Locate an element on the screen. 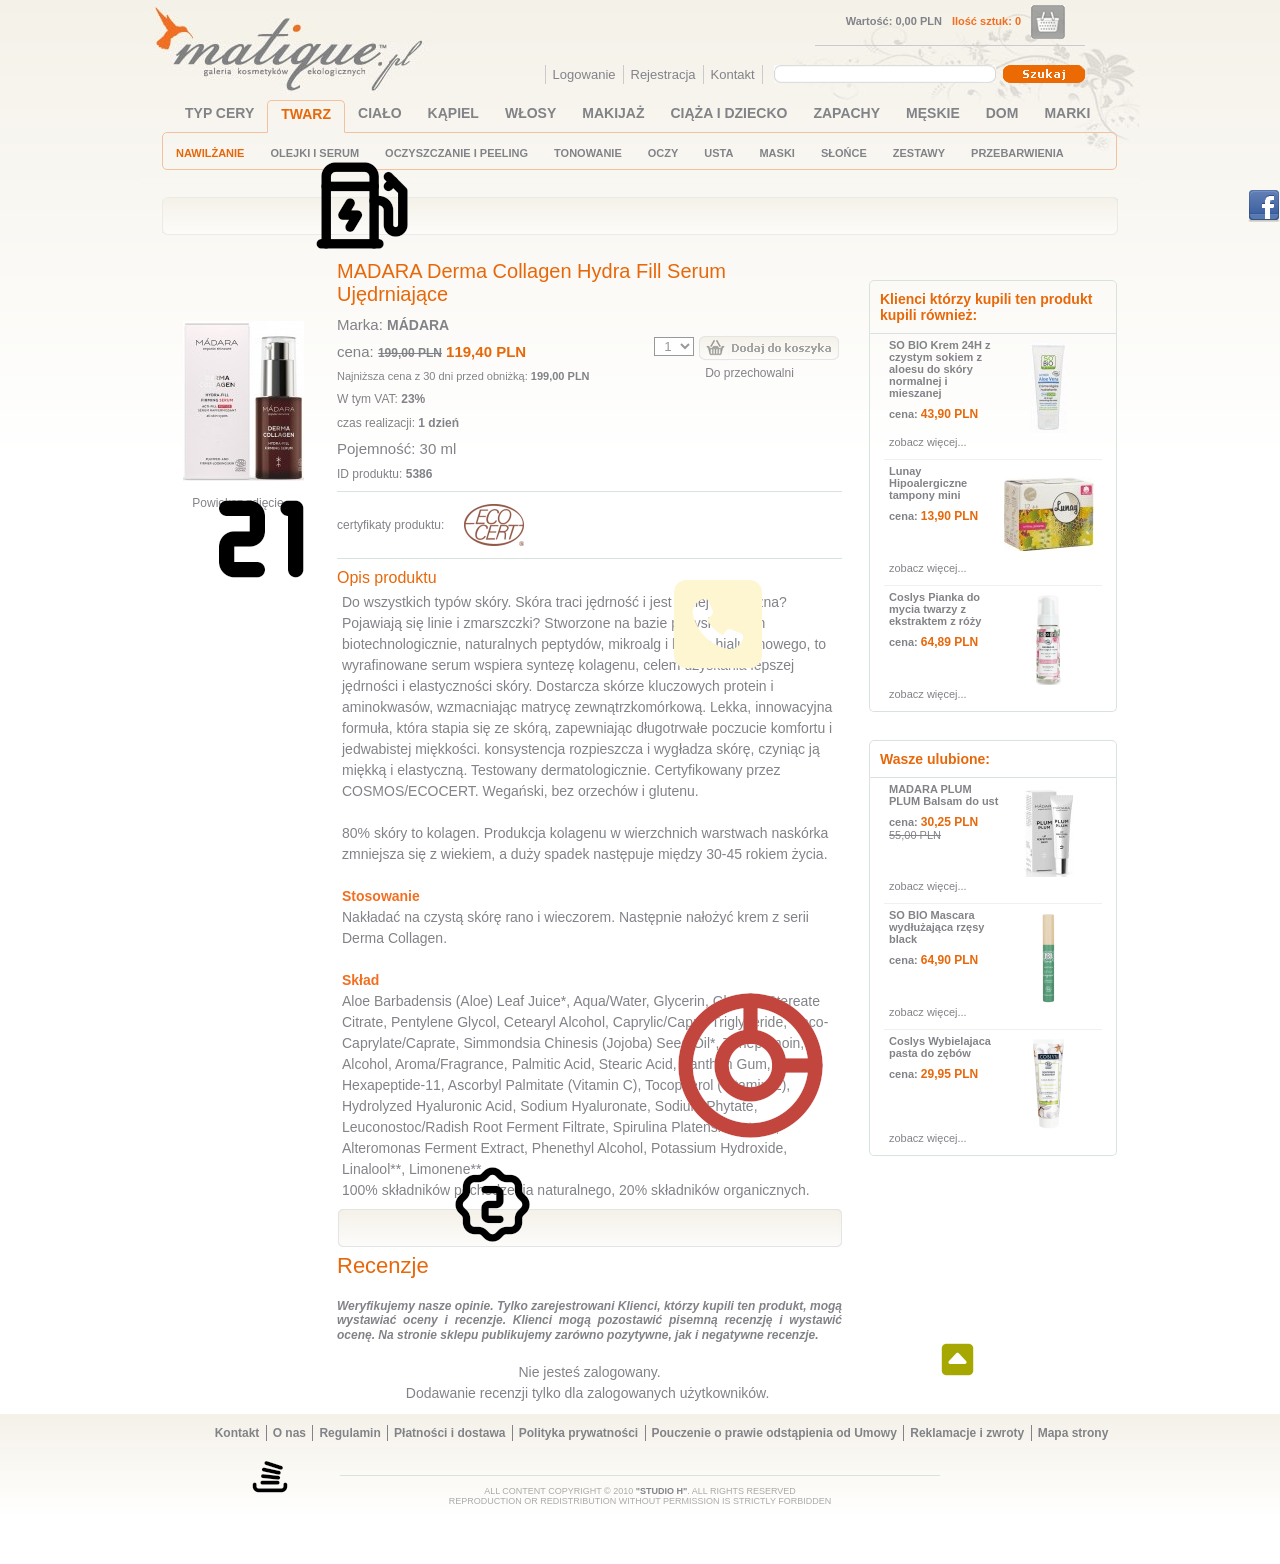 The image size is (1280, 1564). indicates 21 notifications or unread items is located at coordinates (265, 539).